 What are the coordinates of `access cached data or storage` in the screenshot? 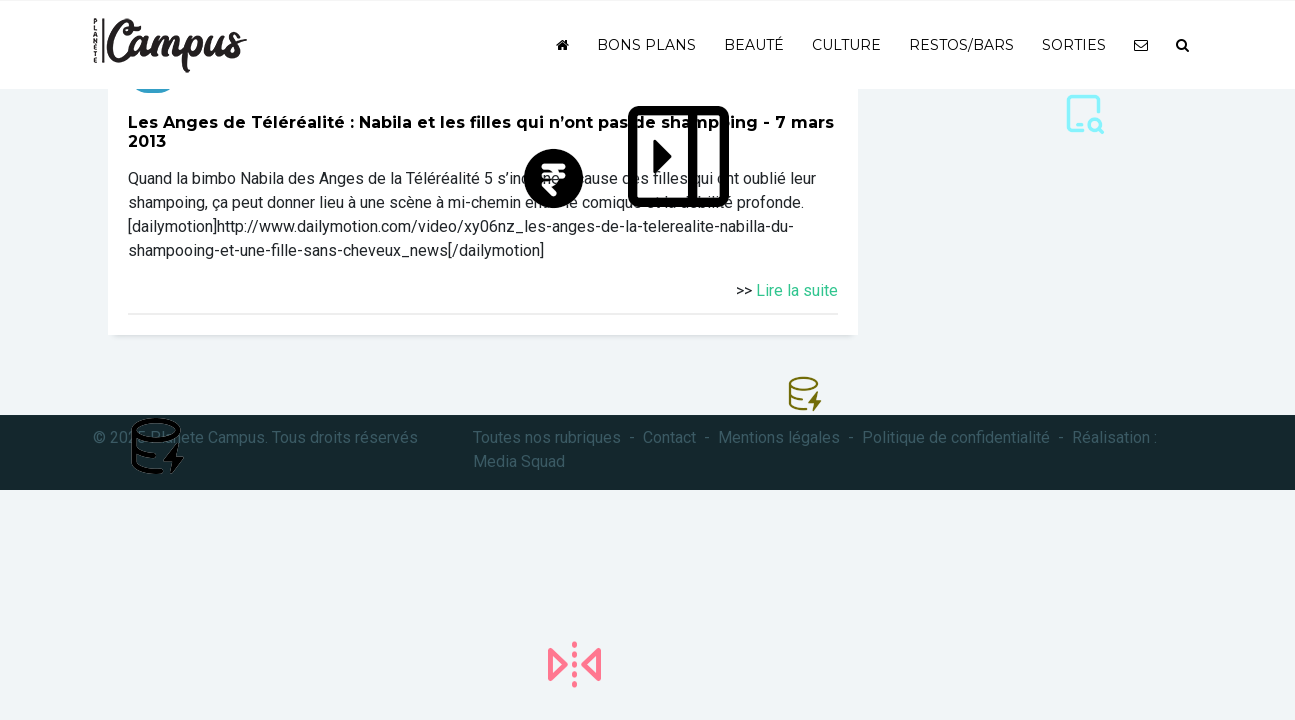 It's located at (803, 393).